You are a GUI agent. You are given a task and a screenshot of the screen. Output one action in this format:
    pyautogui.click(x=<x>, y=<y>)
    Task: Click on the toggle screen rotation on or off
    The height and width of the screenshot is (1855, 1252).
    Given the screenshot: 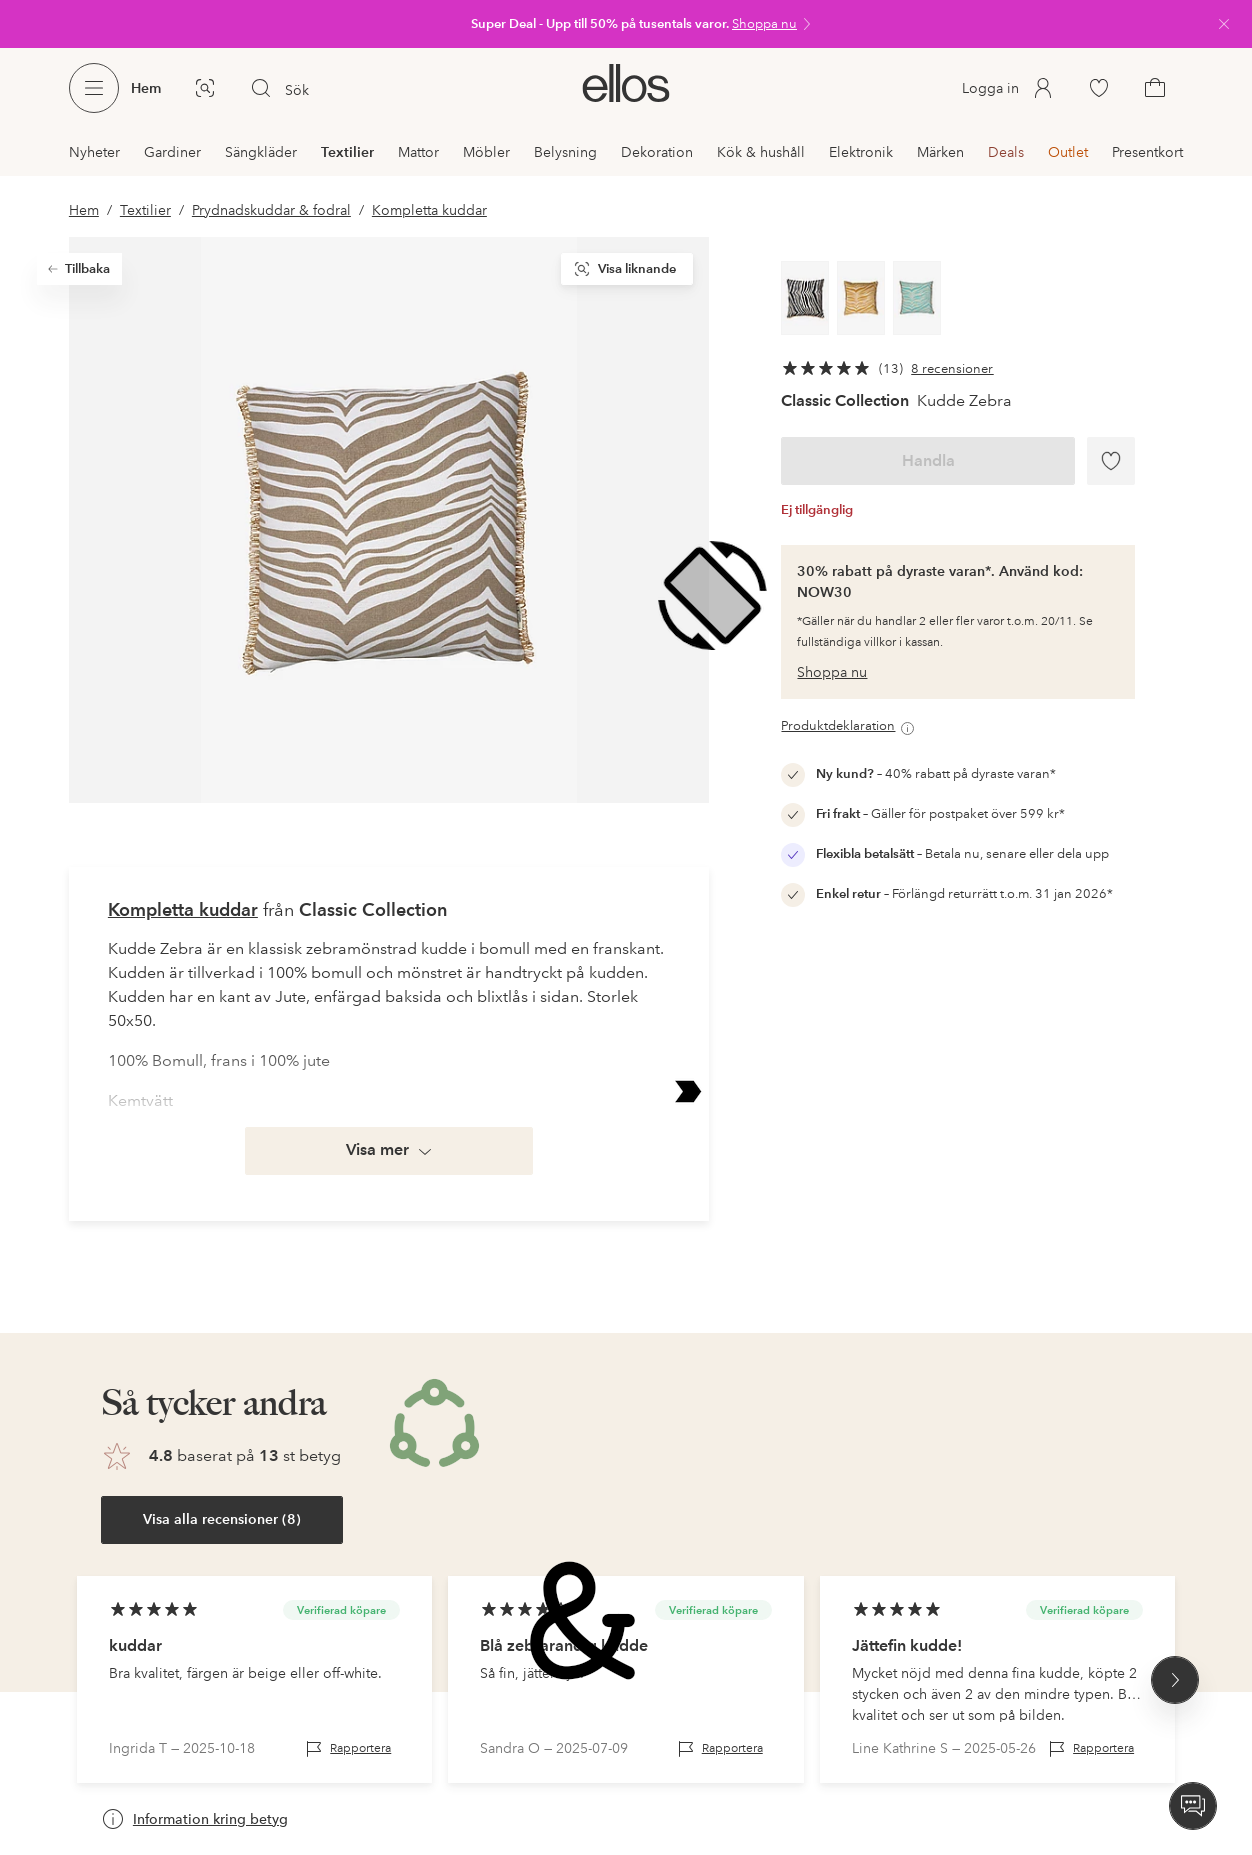 What is the action you would take?
    pyautogui.click(x=712, y=595)
    